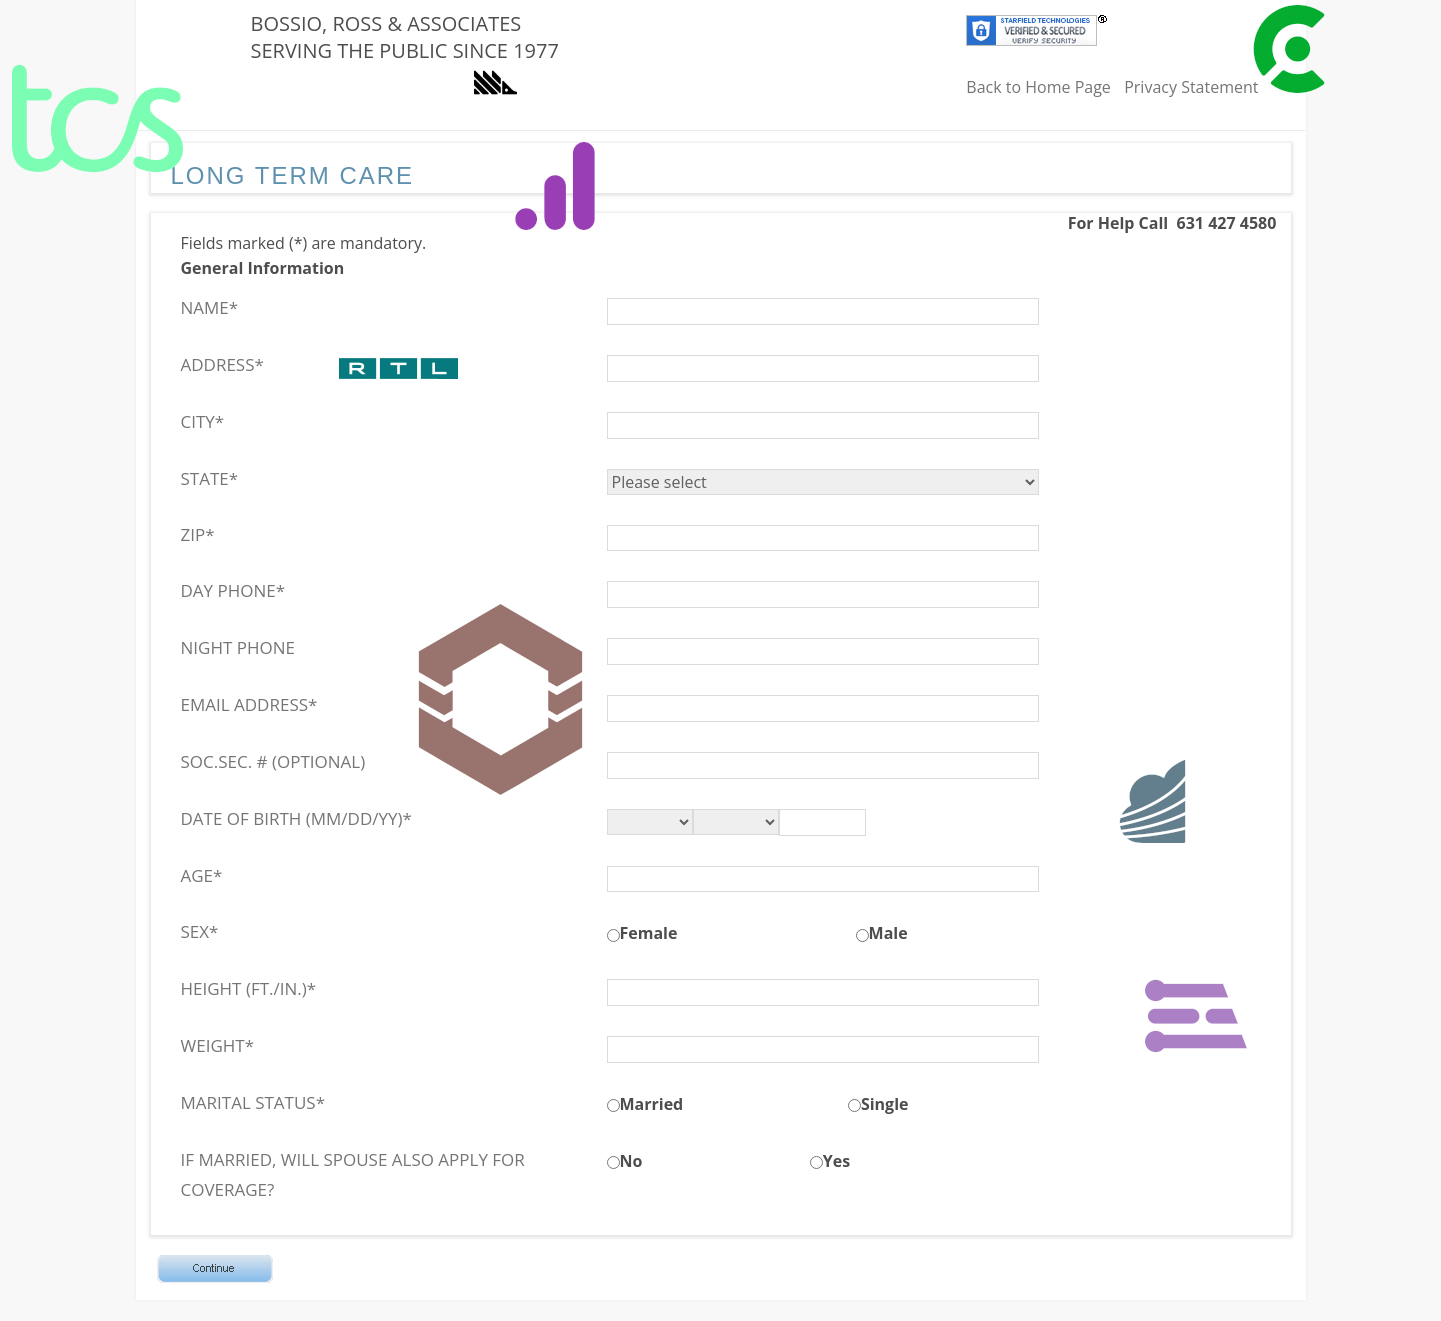 This screenshot has width=1441, height=1321. What do you see at coordinates (1196, 1016) in the screenshot?
I see `open Edge Impulse platform` at bounding box center [1196, 1016].